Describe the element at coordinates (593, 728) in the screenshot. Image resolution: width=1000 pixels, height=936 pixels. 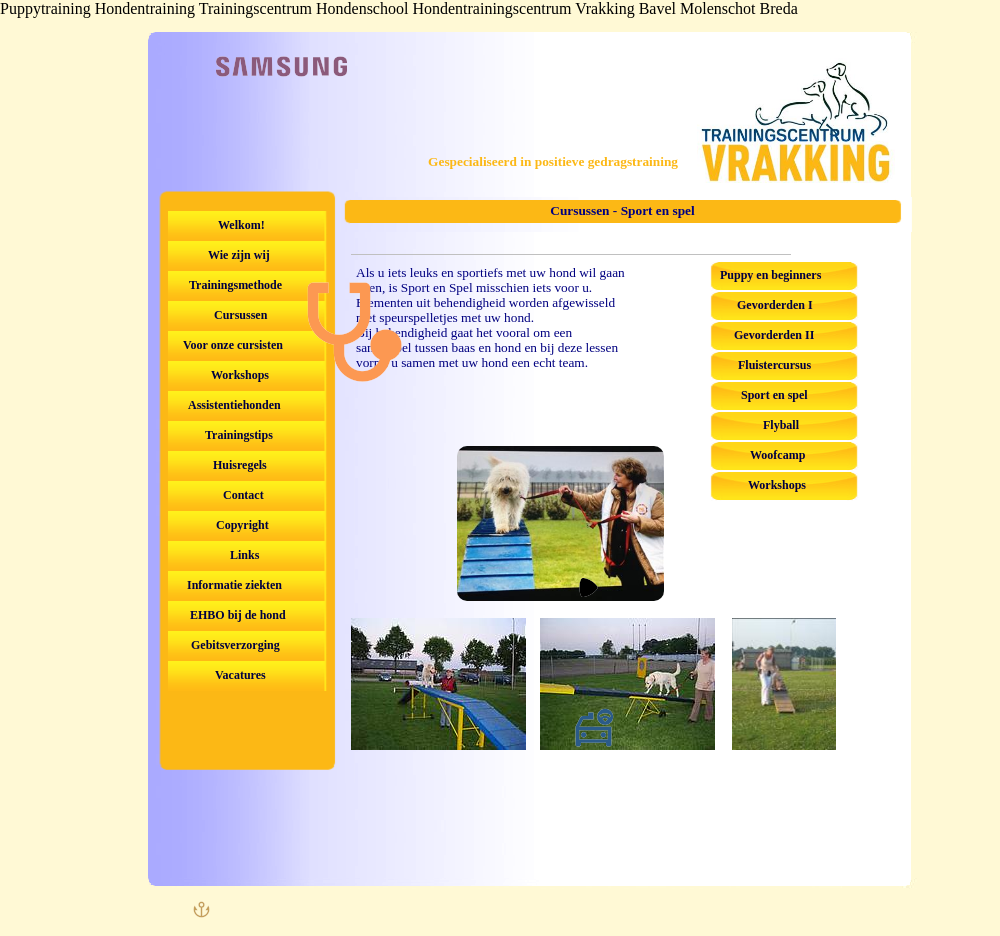
I see `taxi or rideshare with wifi available` at that location.